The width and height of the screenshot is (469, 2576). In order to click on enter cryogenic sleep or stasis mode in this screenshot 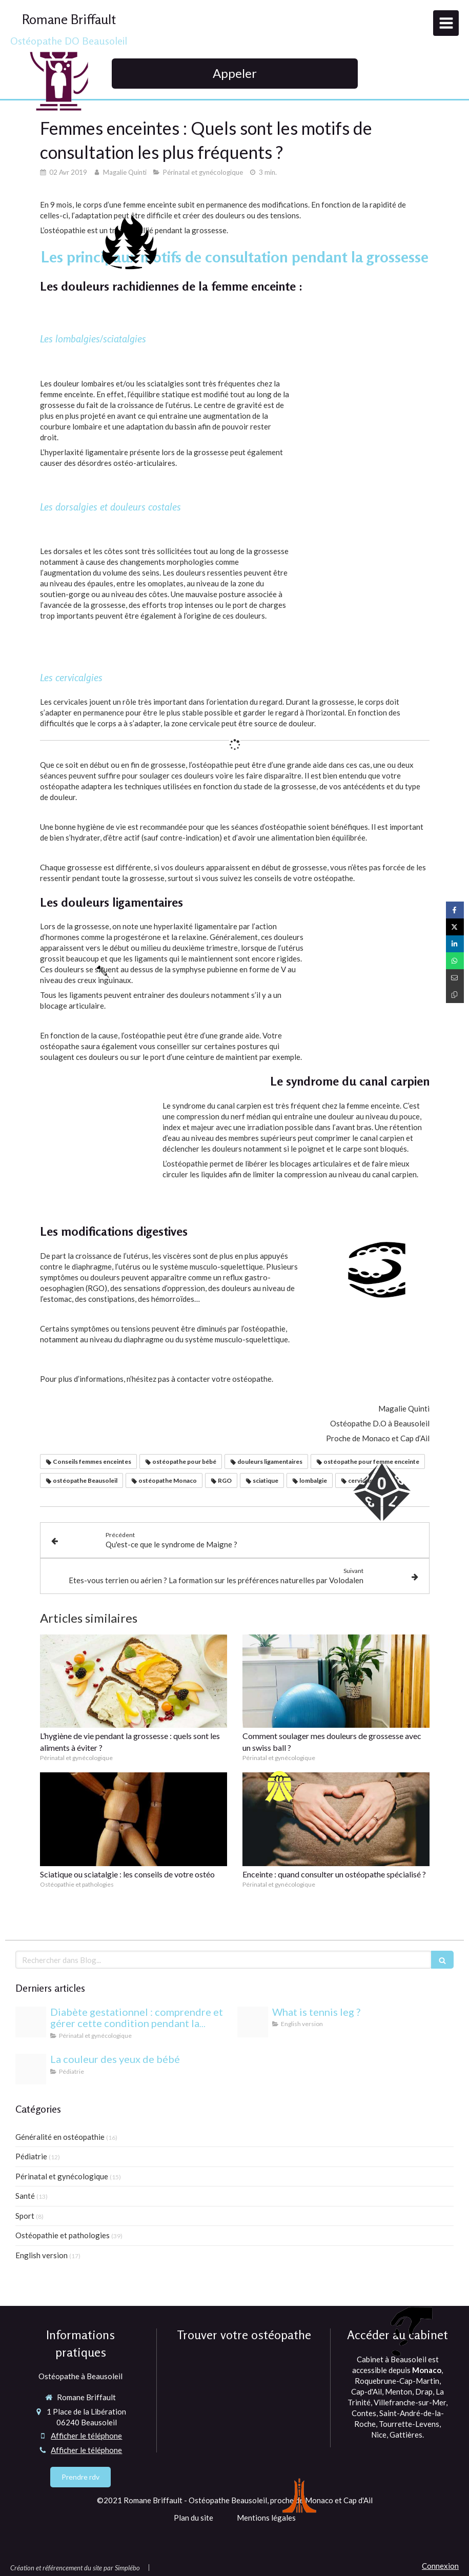, I will do `click(58, 81)`.